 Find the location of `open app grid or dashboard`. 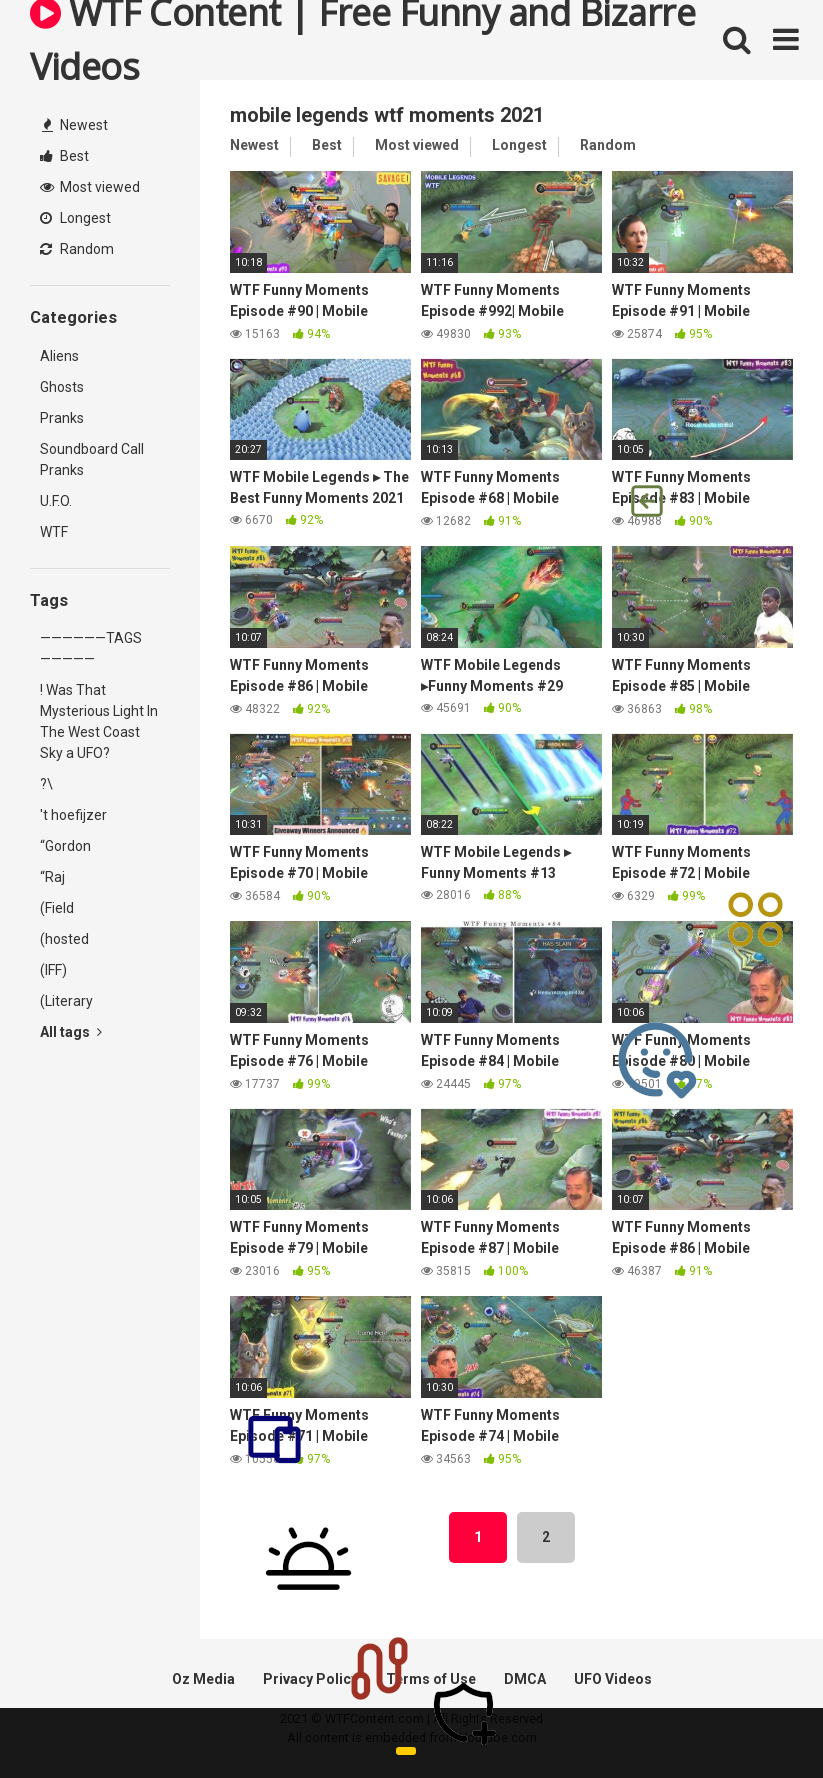

open app grid or dashboard is located at coordinates (755, 919).